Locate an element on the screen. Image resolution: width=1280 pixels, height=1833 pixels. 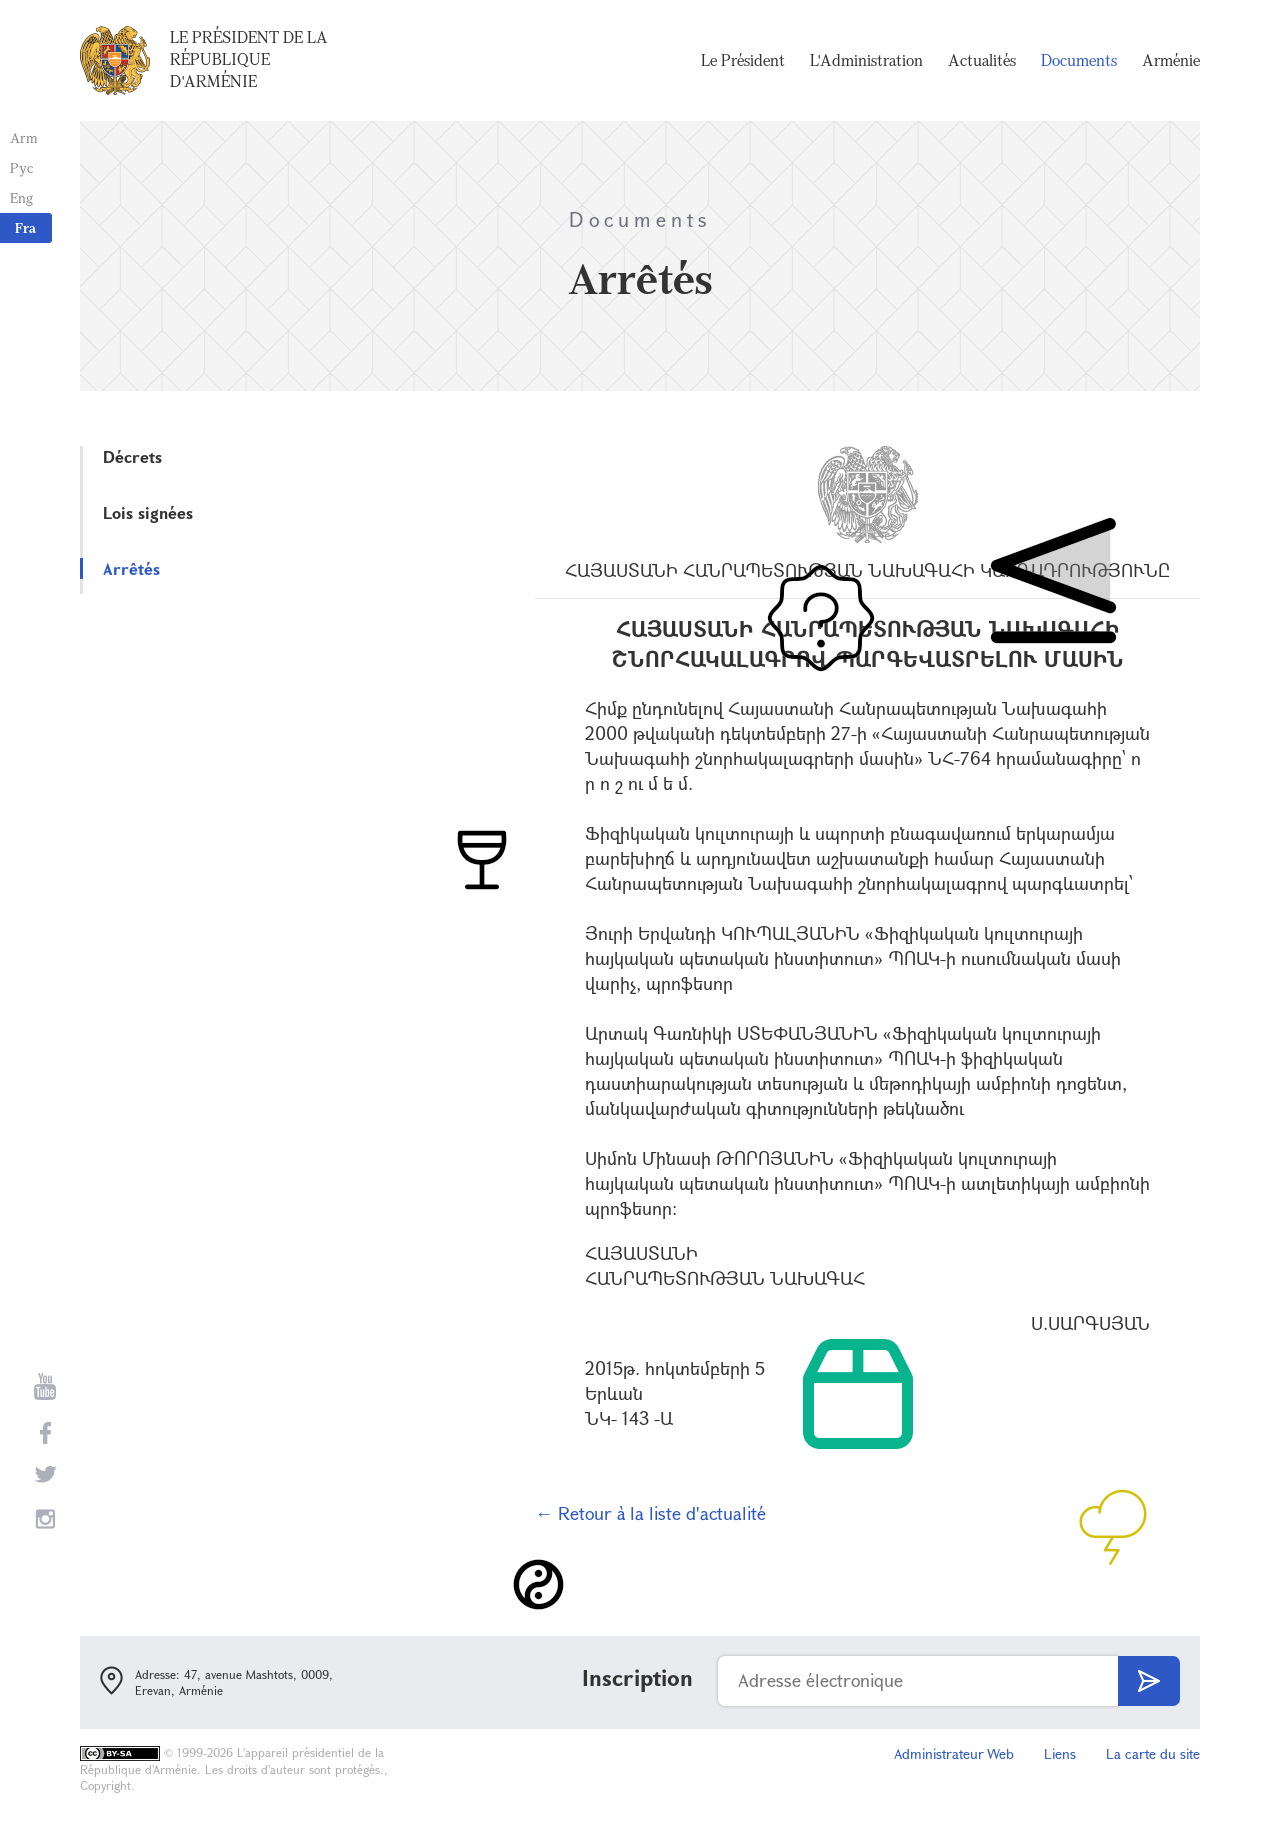
less than or equal to mathematical operator is located at coordinates (1056, 583).